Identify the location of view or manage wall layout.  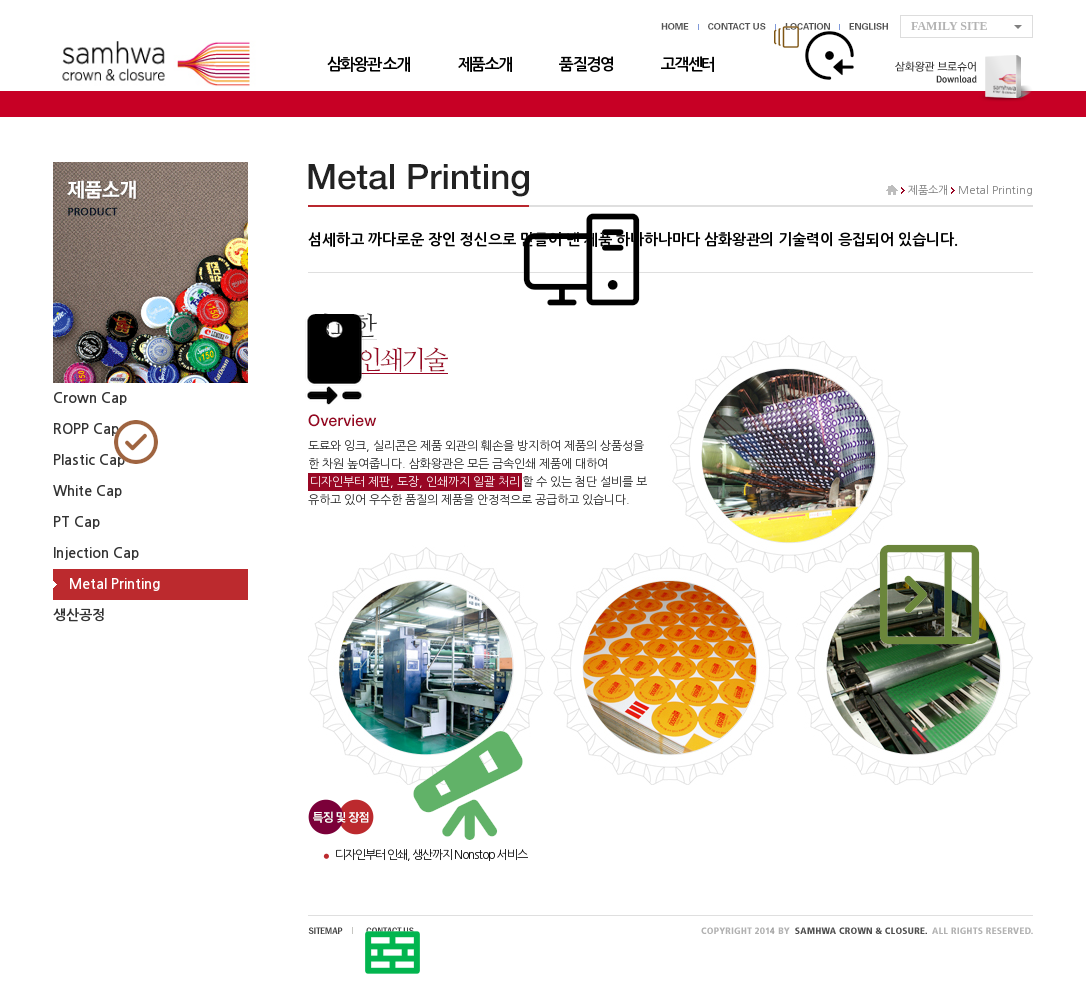
(392, 952).